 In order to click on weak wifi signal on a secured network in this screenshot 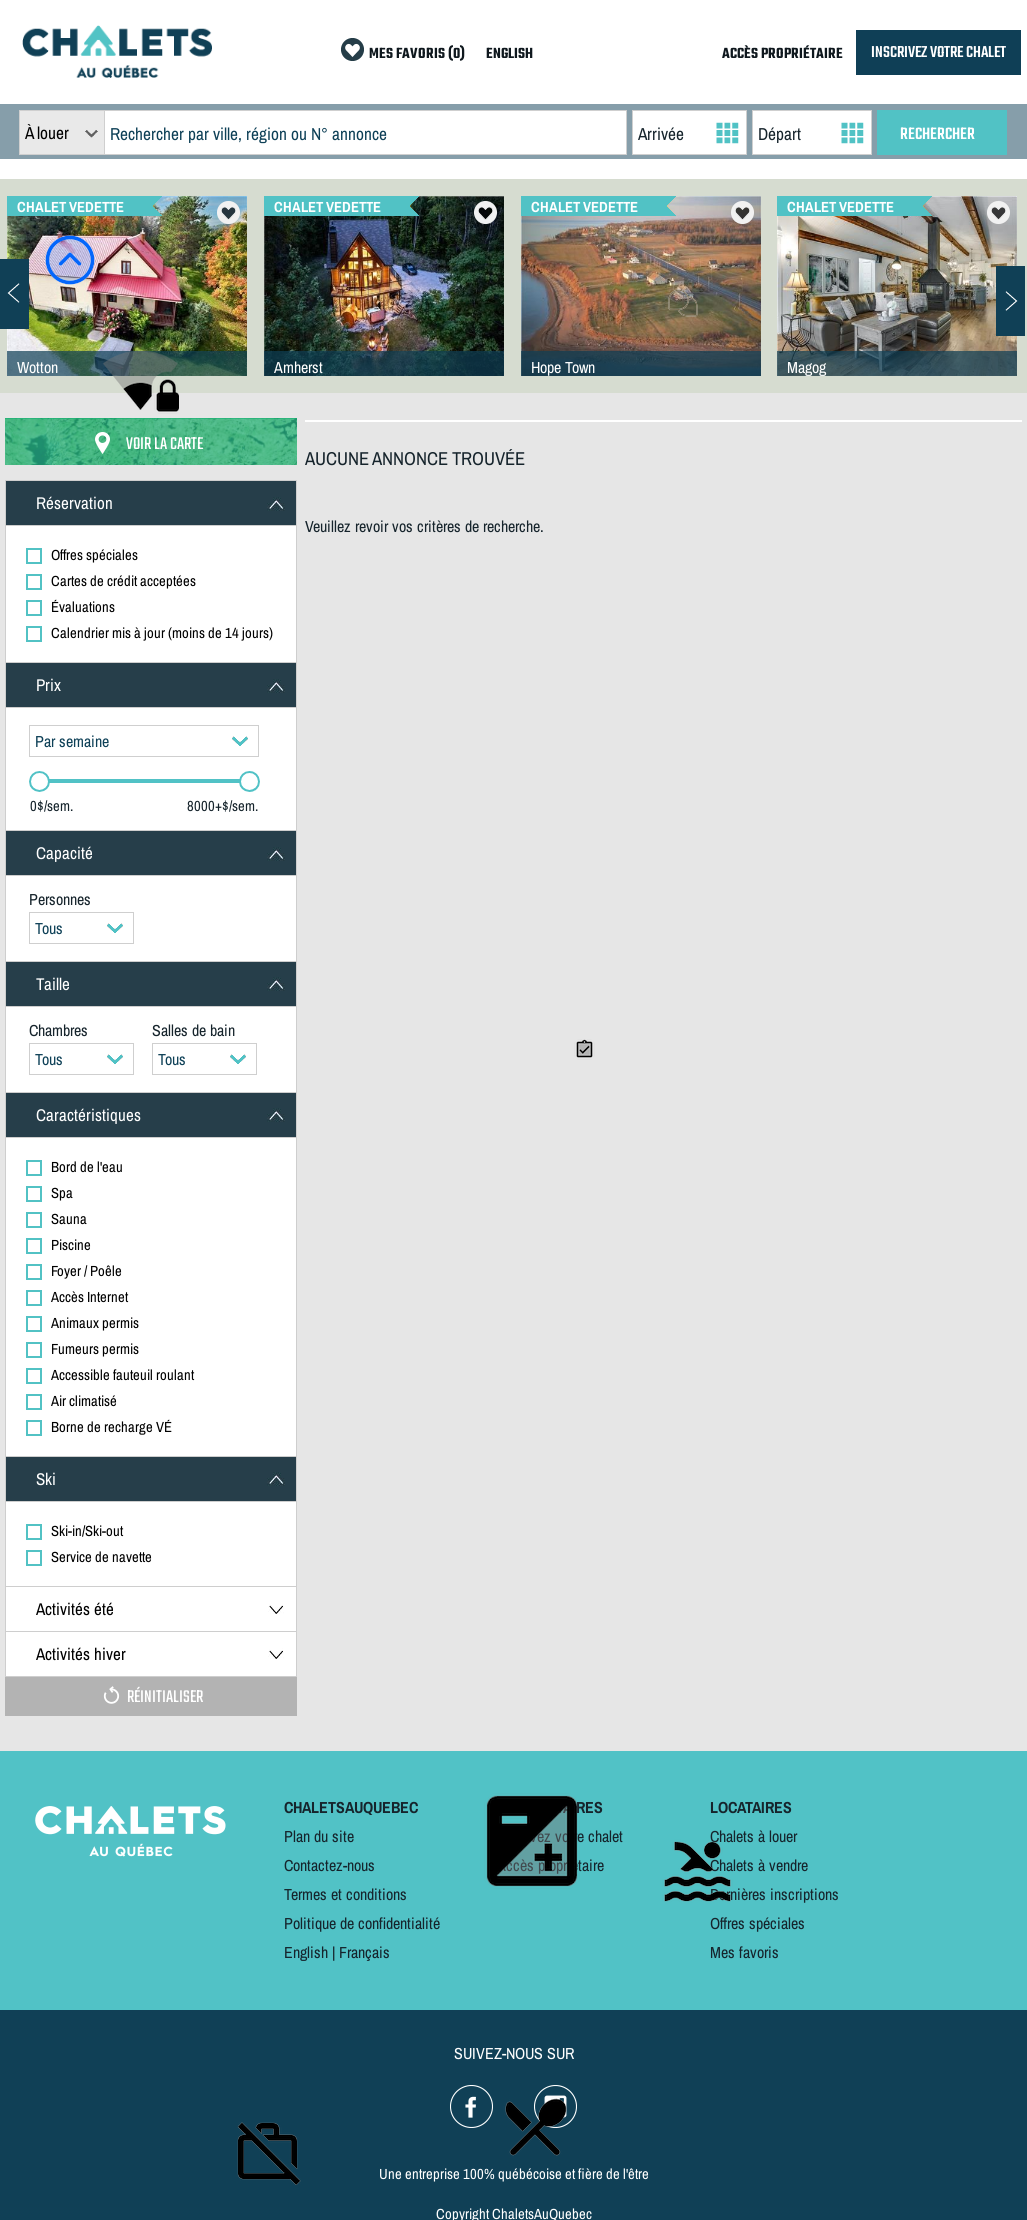, I will do `click(140, 379)`.